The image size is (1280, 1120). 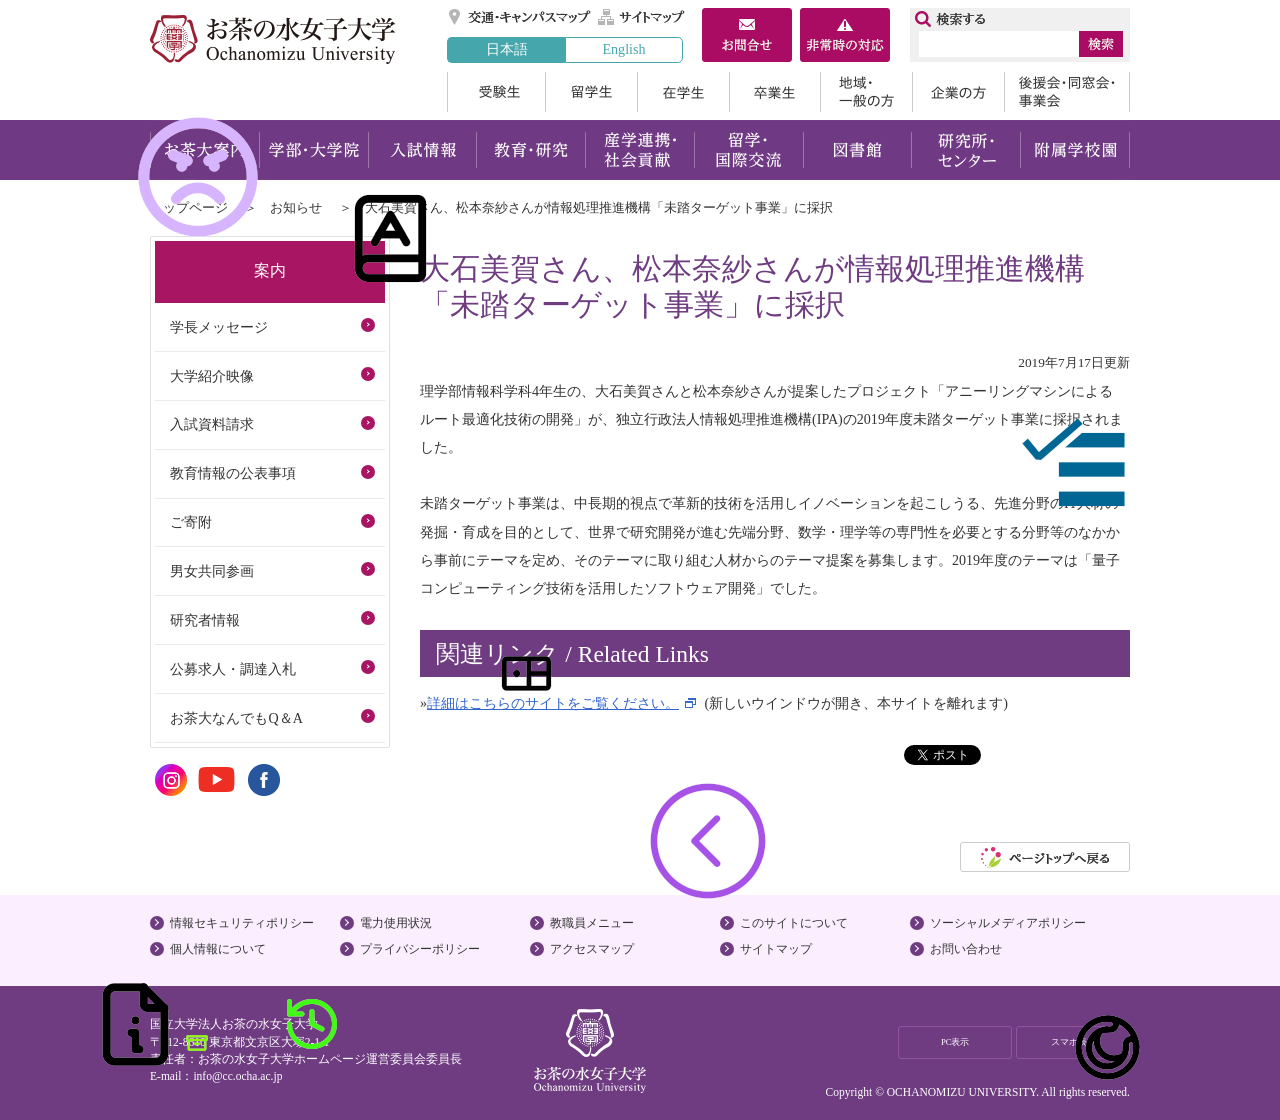 I want to click on view nearby bento or lunch spots, so click(x=526, y=673).